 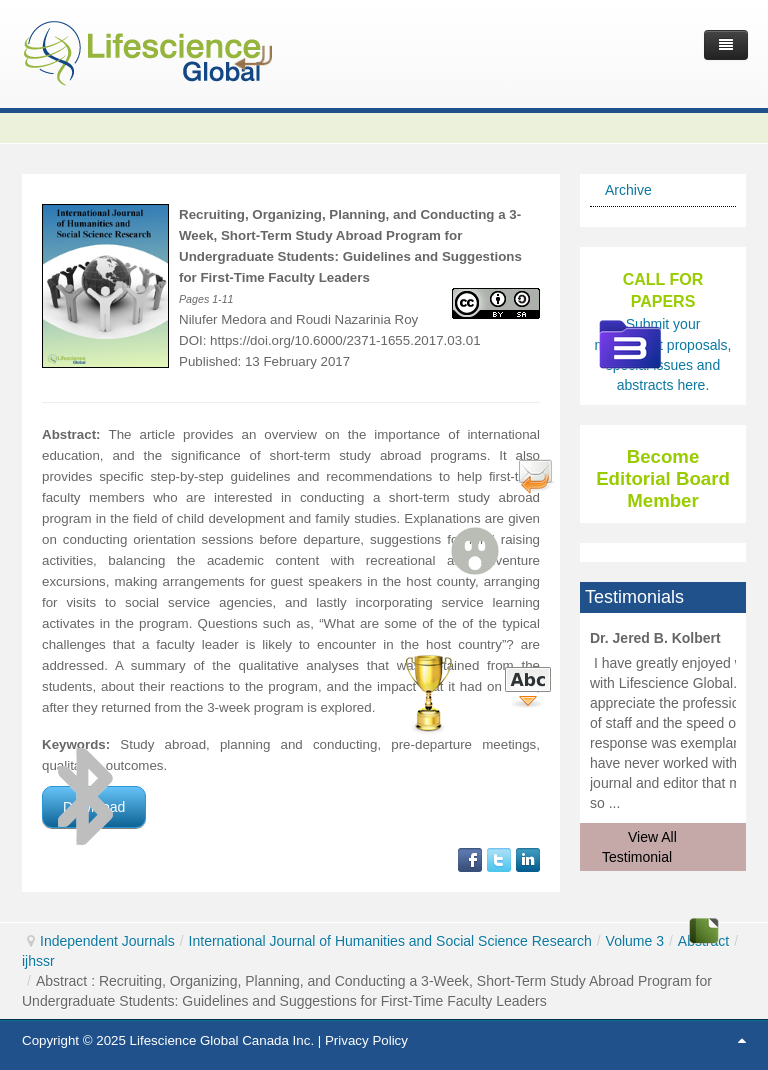 I want to click on rpcs3 emulator folder, so click(x=630, y=346).